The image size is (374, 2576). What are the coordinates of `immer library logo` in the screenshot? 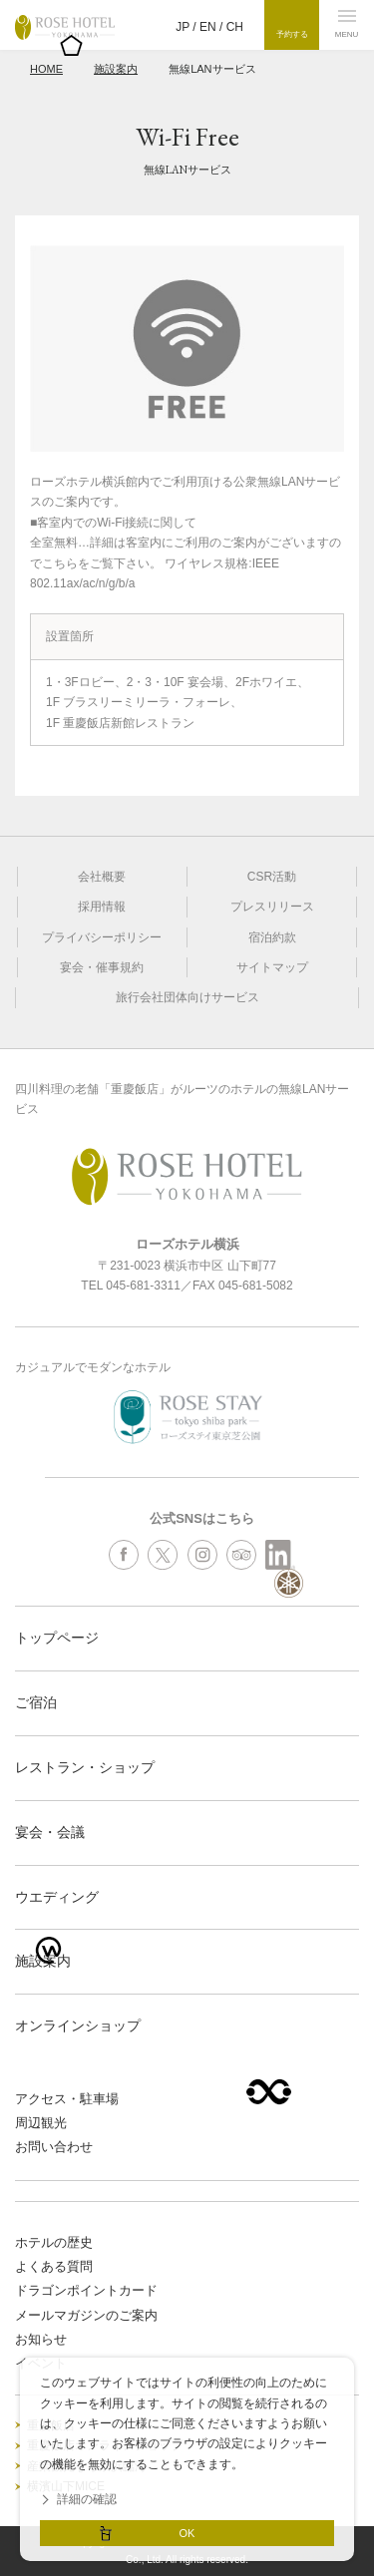 It's located at (268, 2091).